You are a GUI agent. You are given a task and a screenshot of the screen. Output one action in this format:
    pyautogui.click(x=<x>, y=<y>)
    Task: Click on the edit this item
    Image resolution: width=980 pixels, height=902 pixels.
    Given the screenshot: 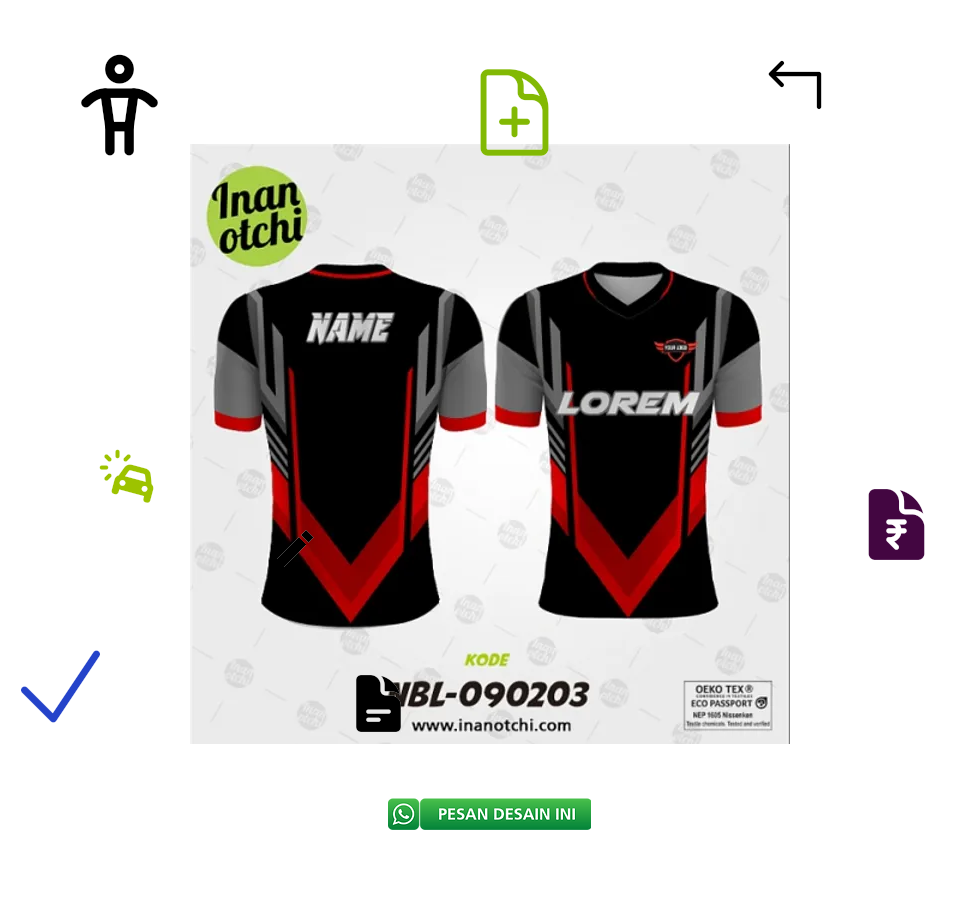 What is the action you would take?
    pyautogui.click(x=295, y=549)
    